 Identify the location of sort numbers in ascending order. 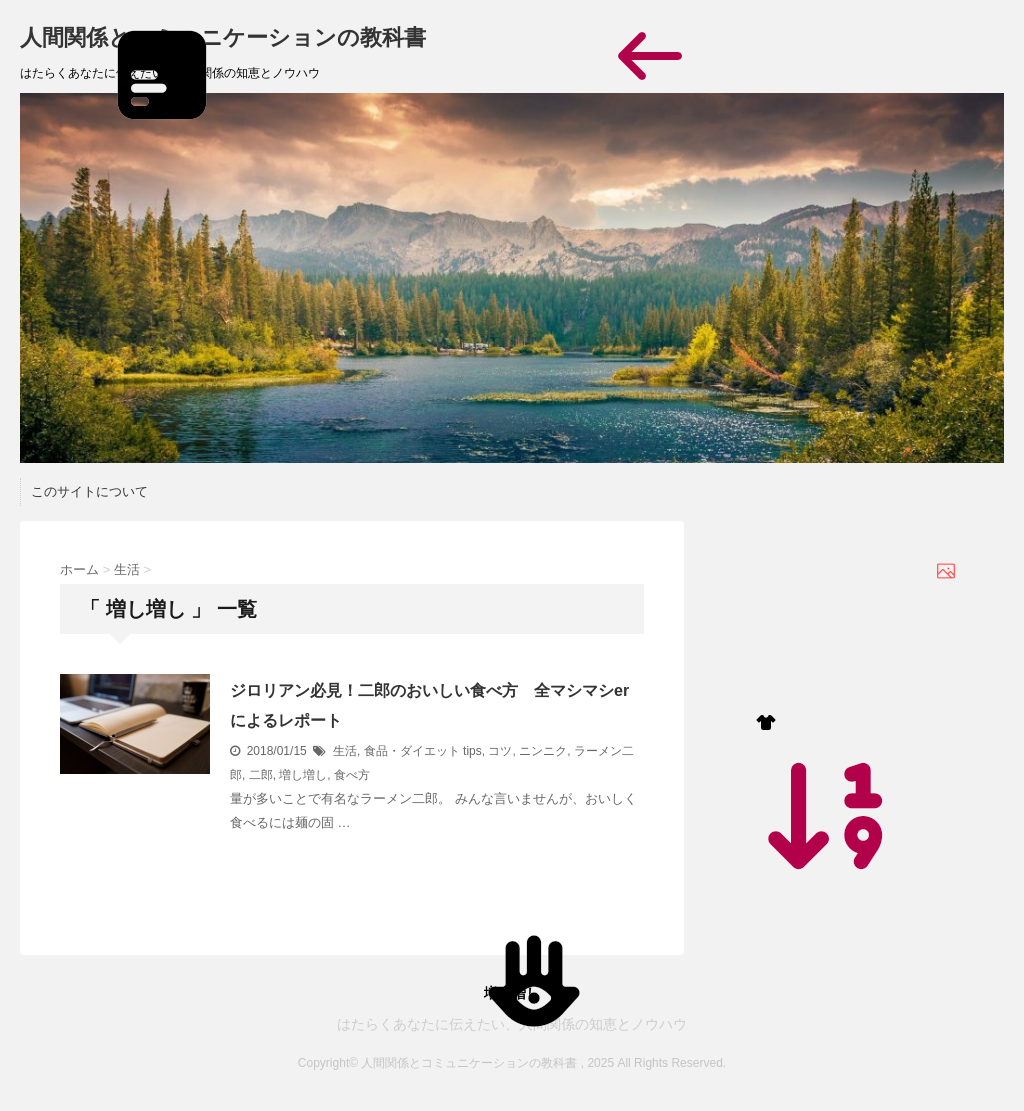
(829, 816).